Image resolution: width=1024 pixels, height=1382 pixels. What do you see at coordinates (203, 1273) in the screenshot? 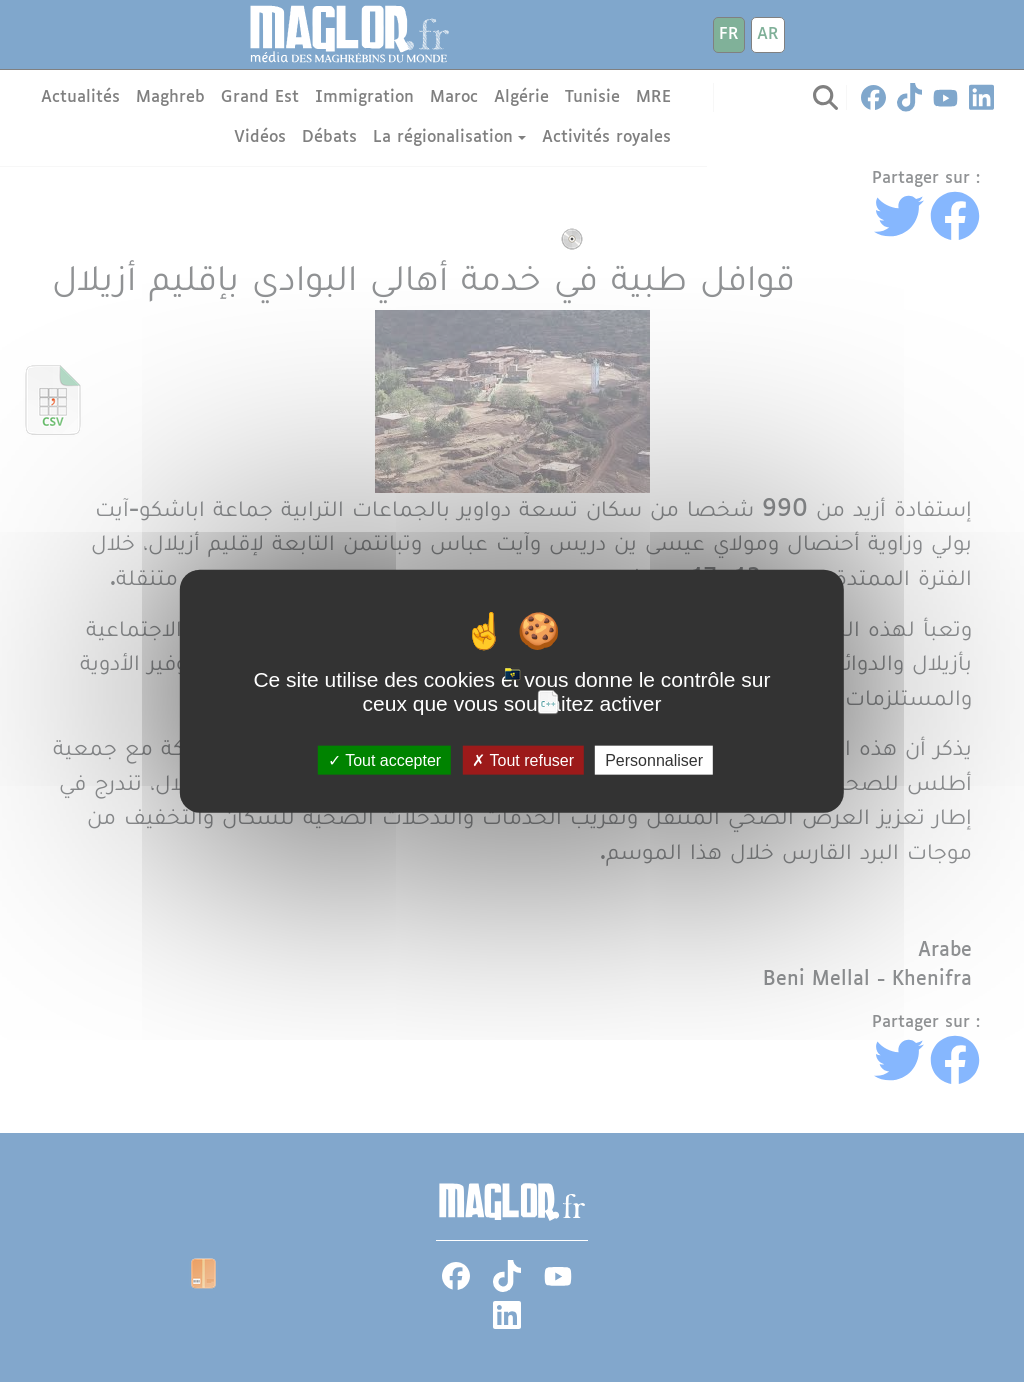
I see `compressed archive file type indicator` at bounding box center [203, 1273].